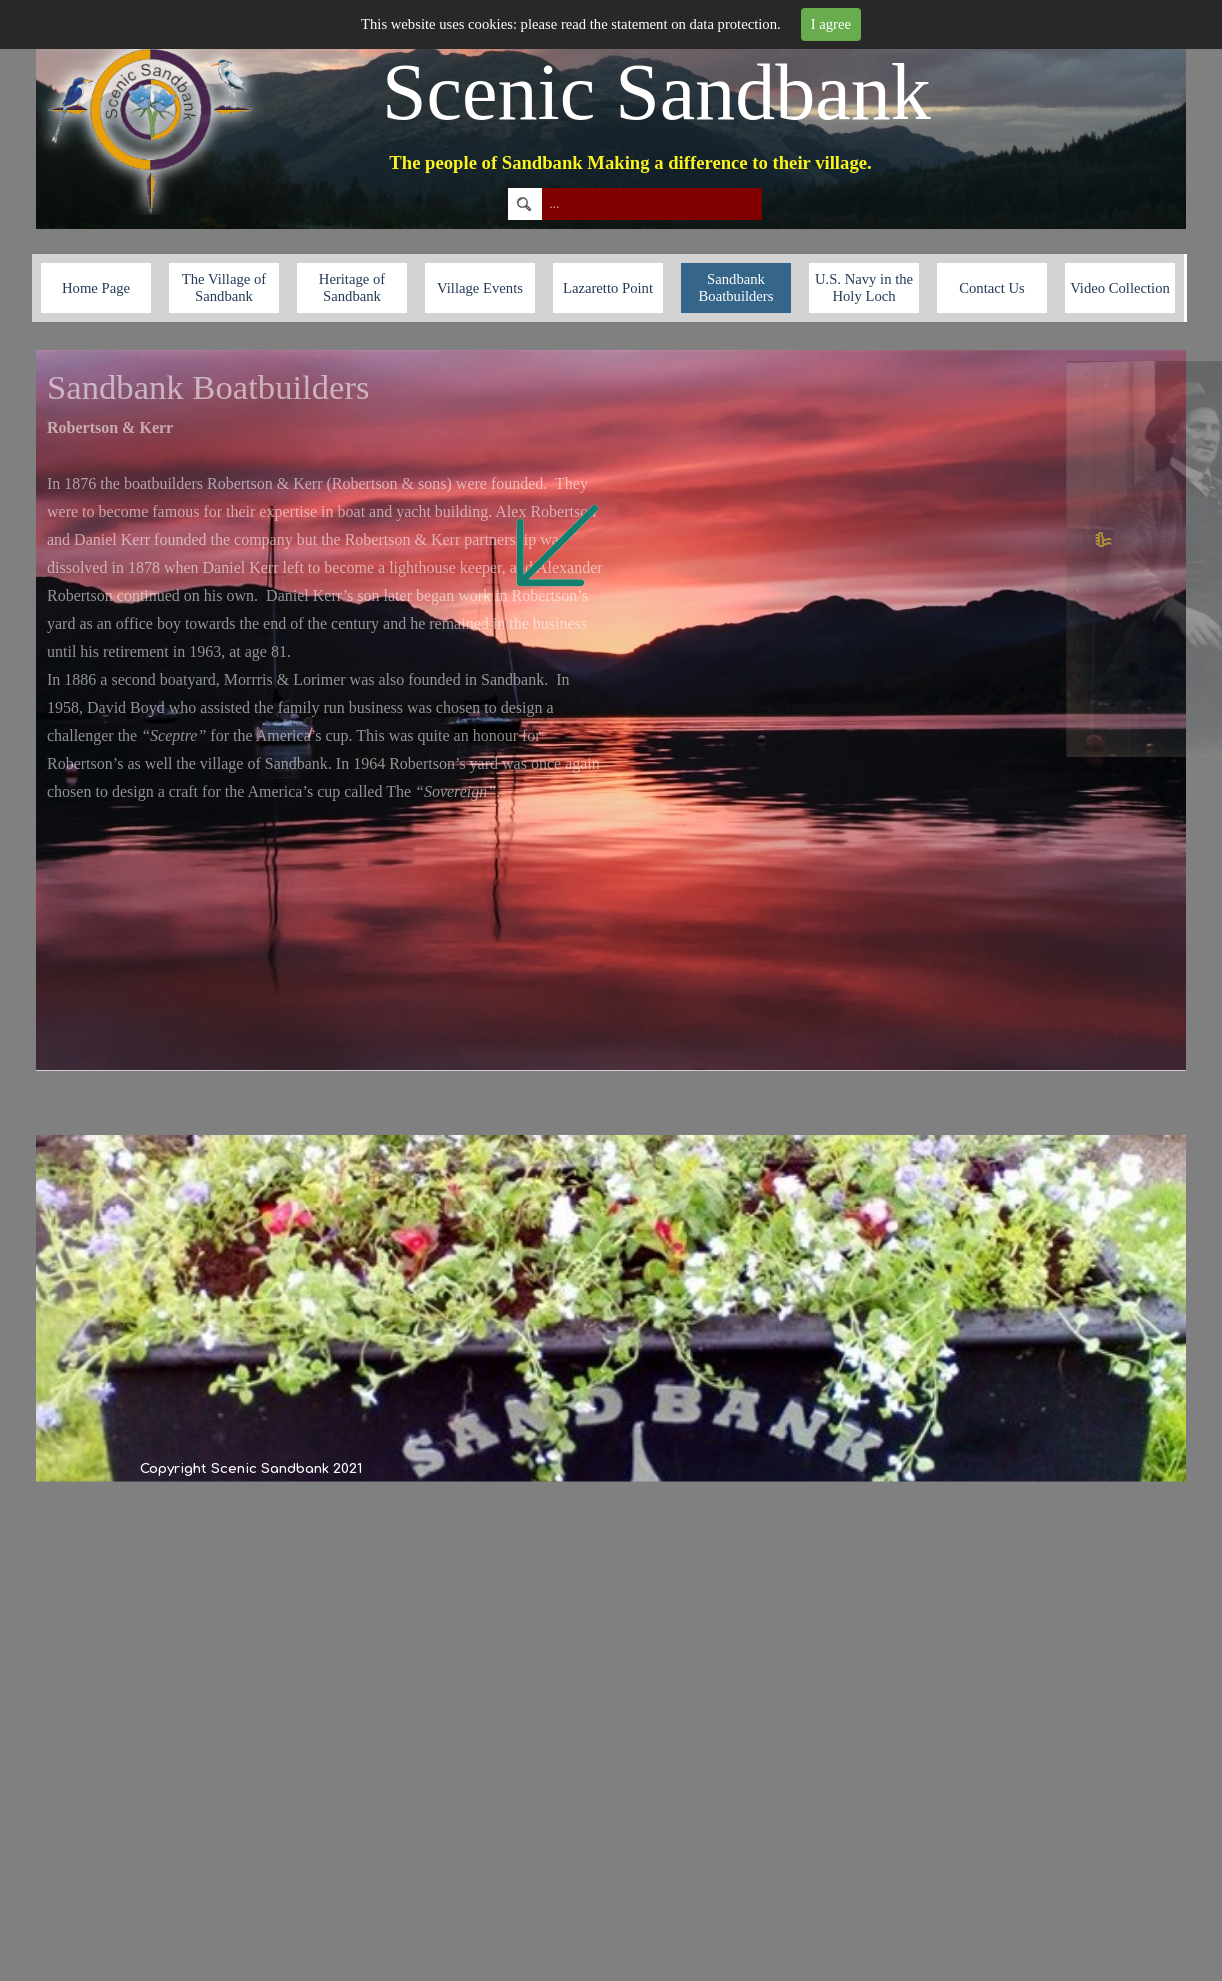 Image resolution: width=1222 pixels, height=1981 pixels. Describe the element at coordinates (557, 545) in the screenshot. I see `navigate to previous or lower-left content` at that location.